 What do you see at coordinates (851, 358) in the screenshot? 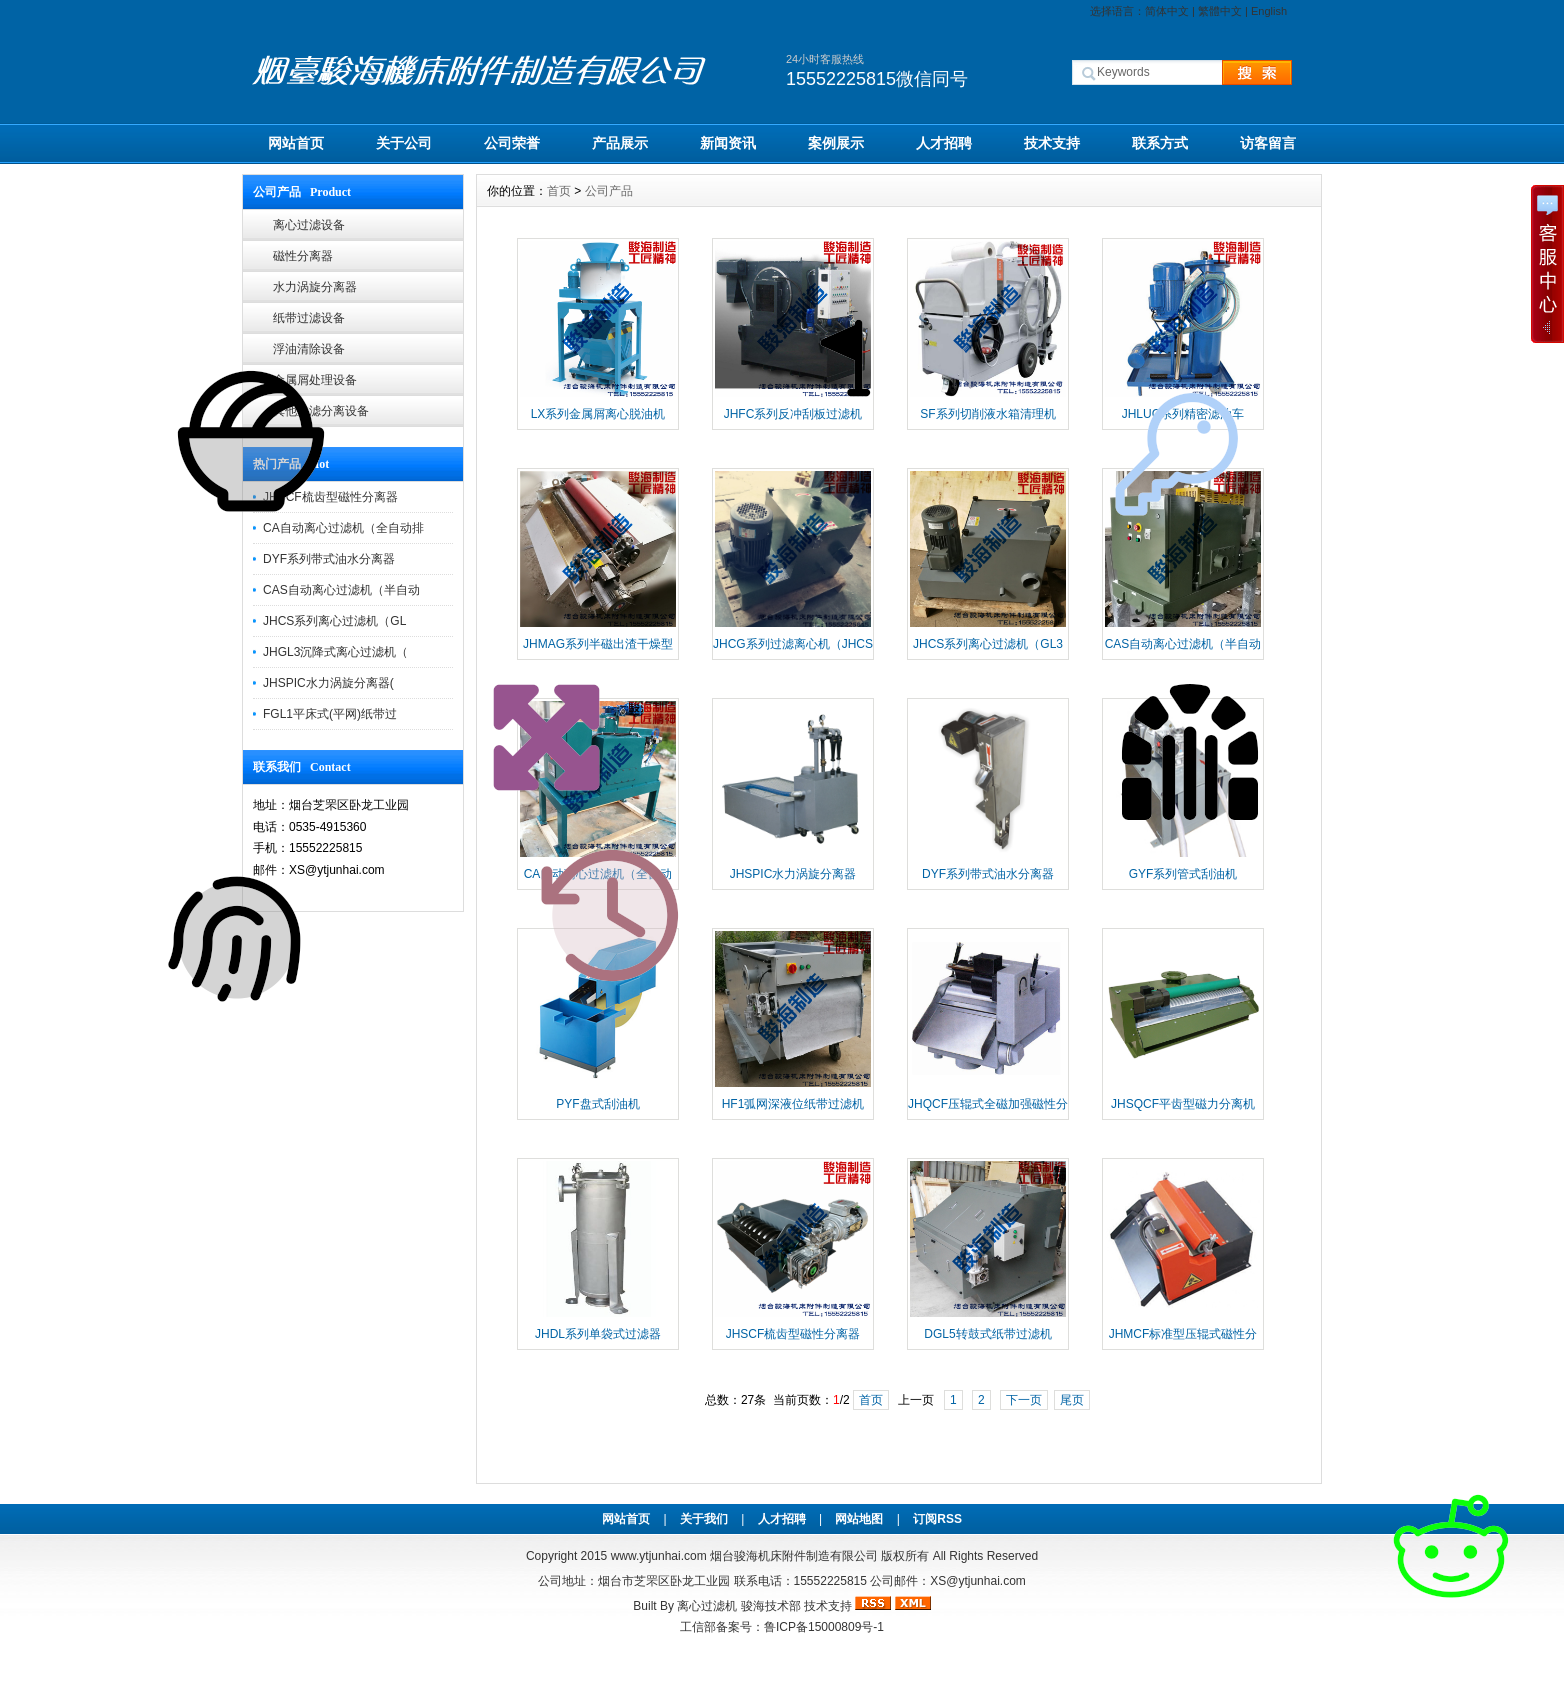
I see `flag or mark an important item` at bounding box center [851, 358].